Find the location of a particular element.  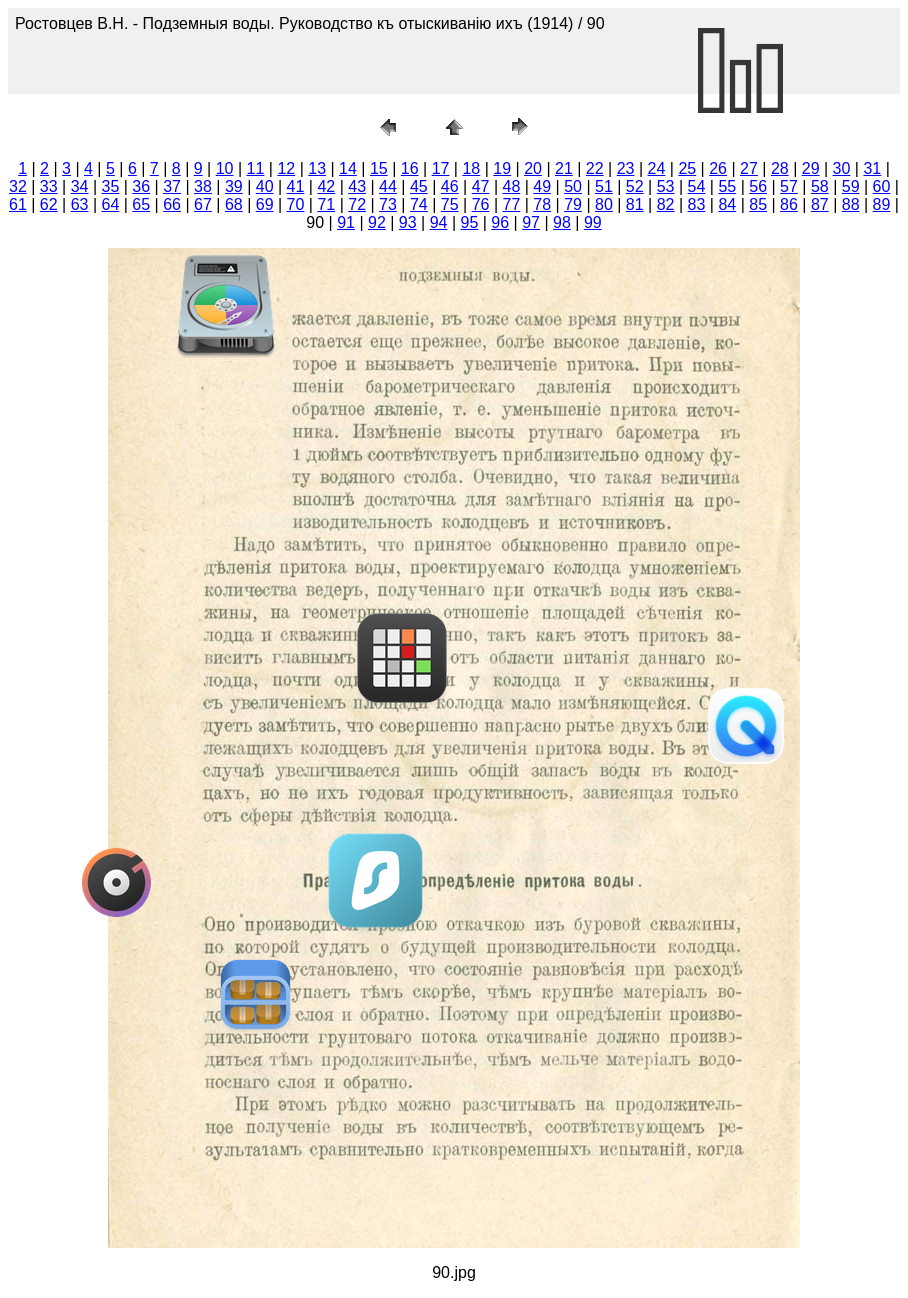

view disk partitions on a multi-partition drive is located at coordinates (226, 305).